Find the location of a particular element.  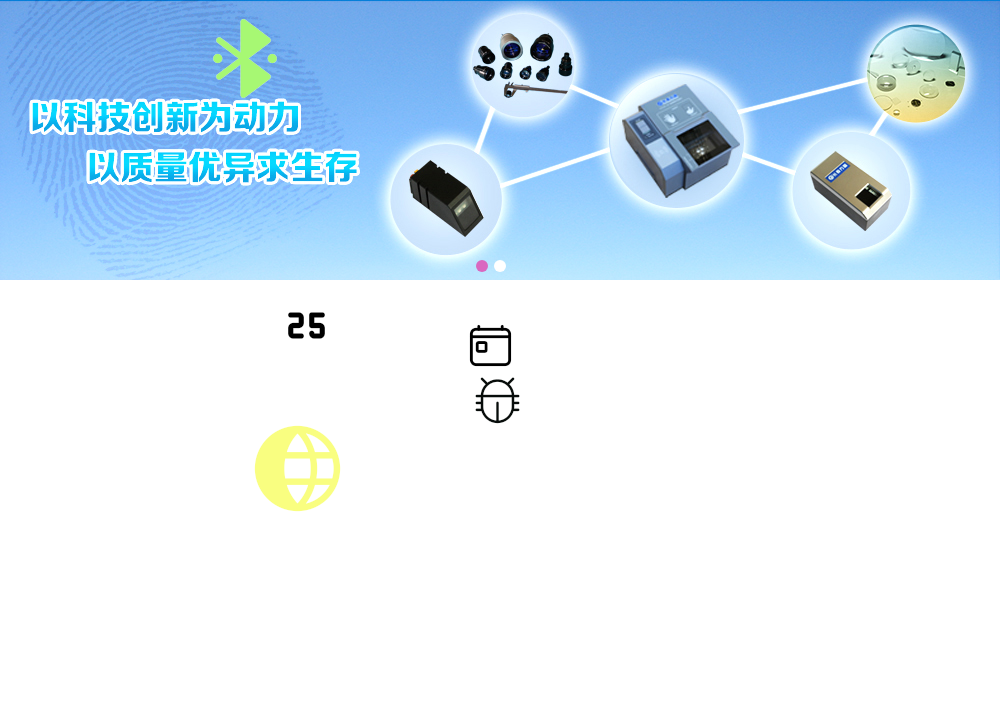

switch to global or worldwide view is located at coordinates (297, 468).